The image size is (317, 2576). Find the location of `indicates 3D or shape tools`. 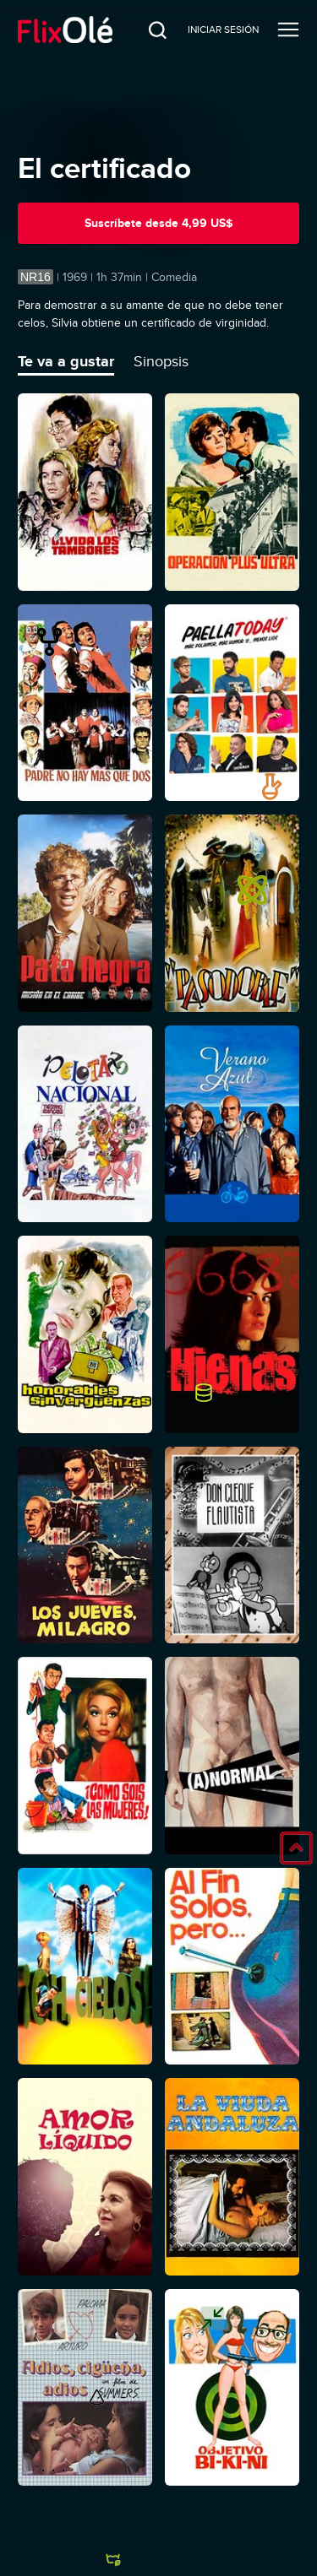

indicates 3D or shape tools is located at coordinates (96, 2397).